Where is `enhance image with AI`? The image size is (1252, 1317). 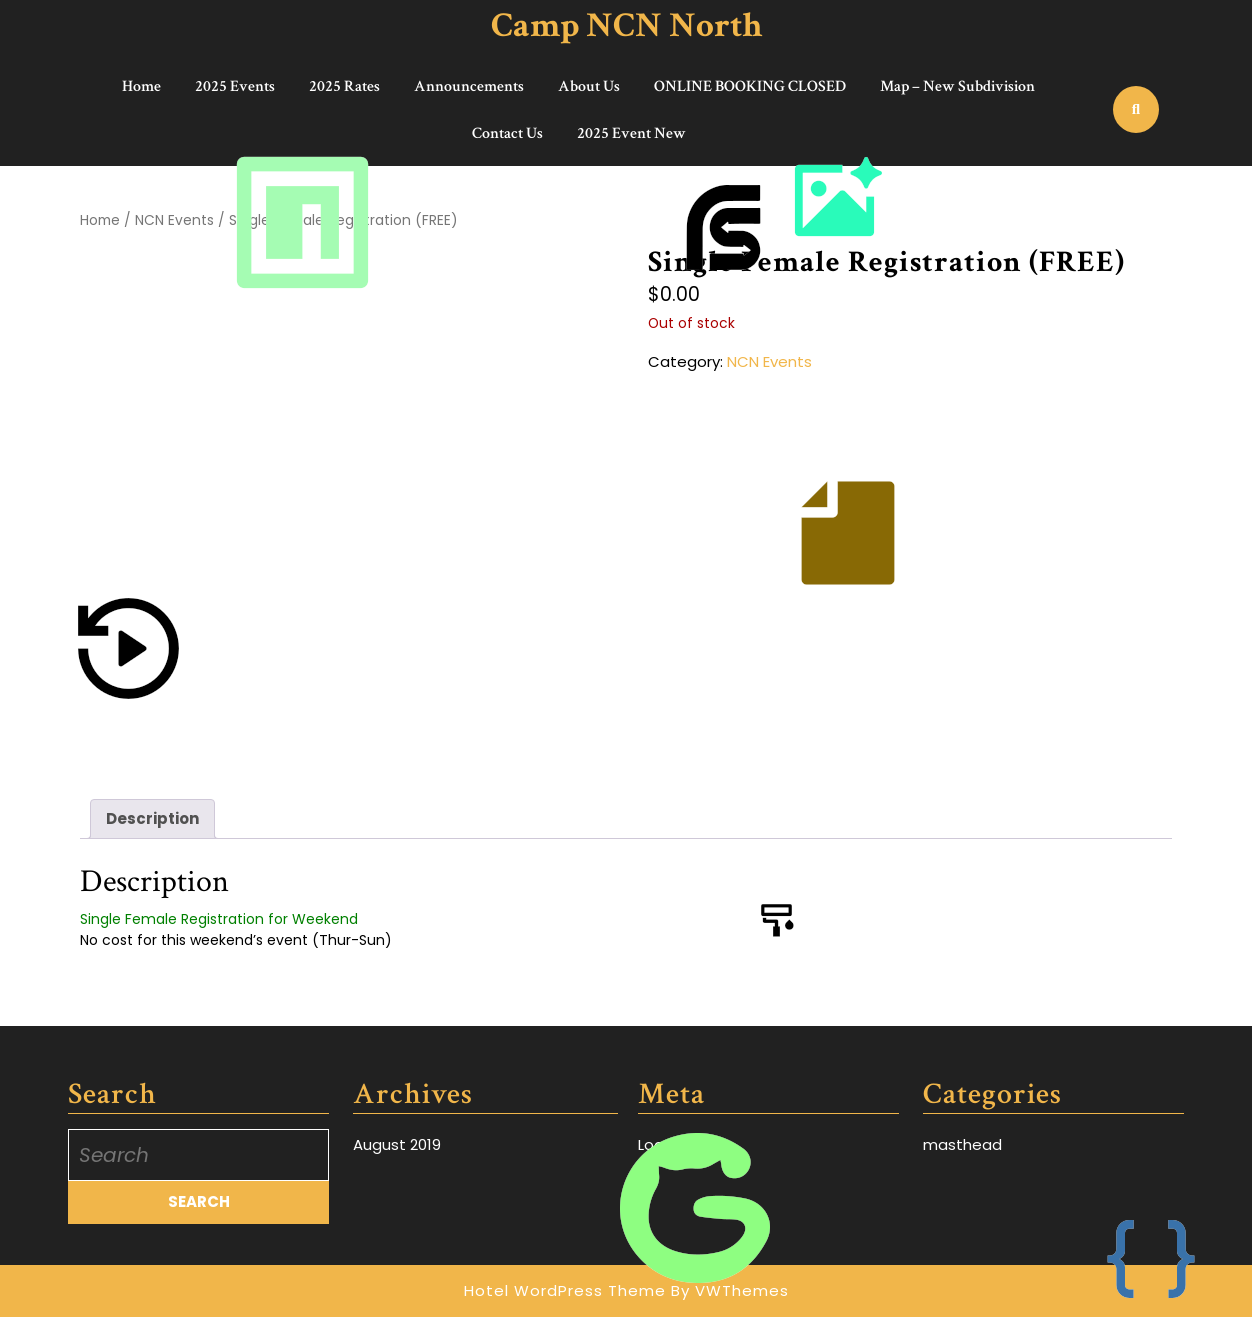 enhance image with AI is located at coordinates (834, 200).